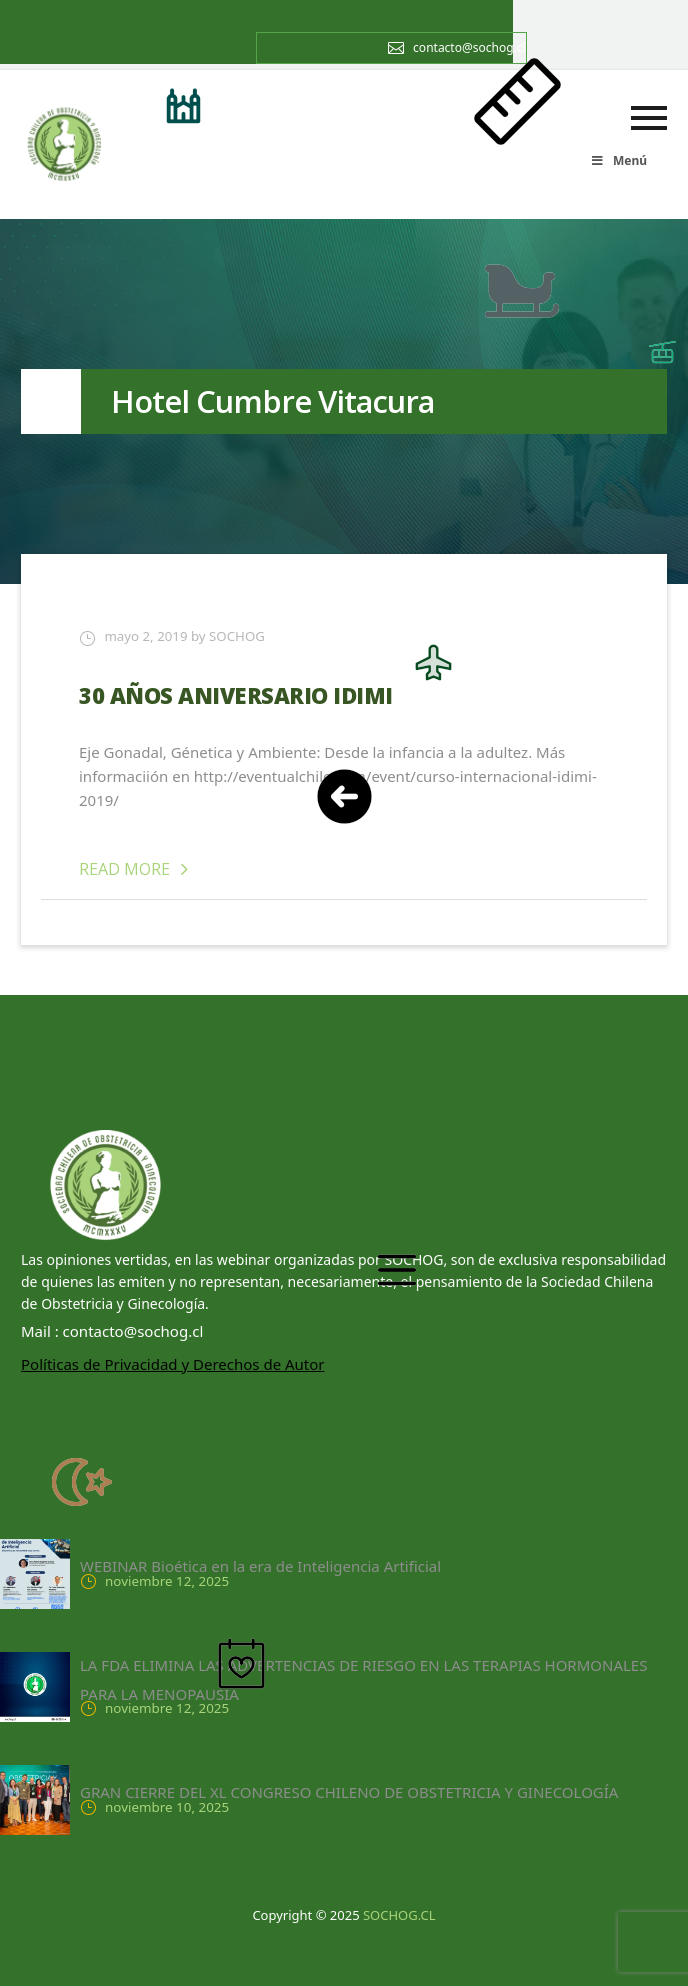  Describe the element at coordinates (80, 1482) in the screenshot. I see `indicates Islamic religious content or features` at that location.